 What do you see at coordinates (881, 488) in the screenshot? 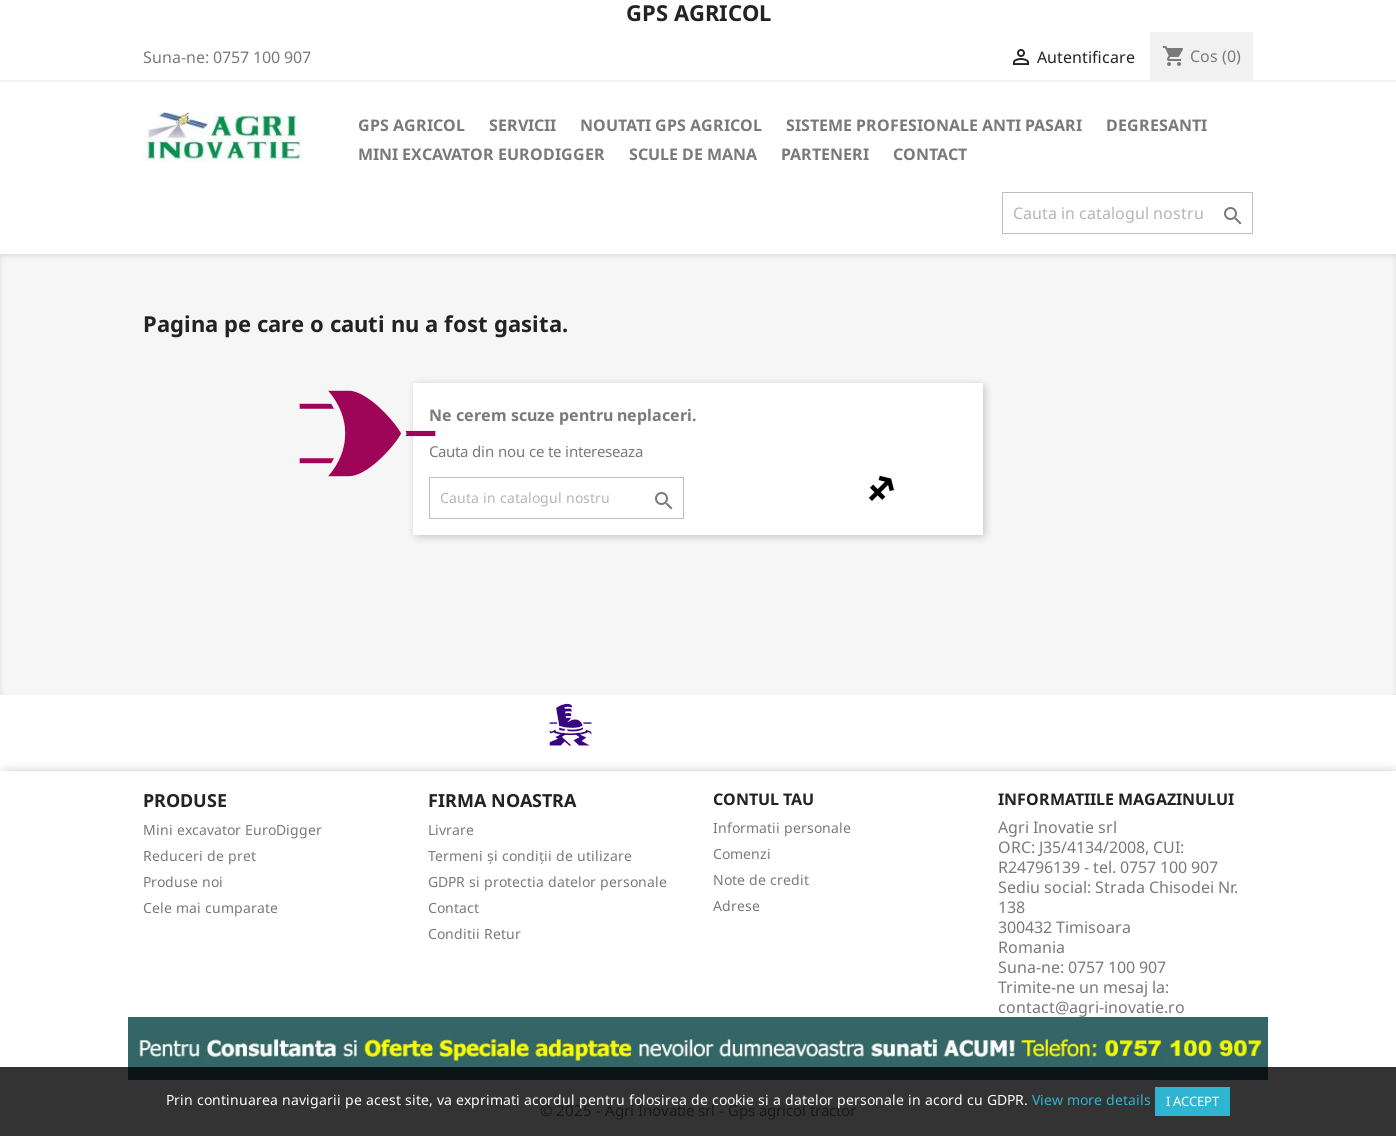
I see `view sagittarius zodiac sign` at bounding box center [881, 488].